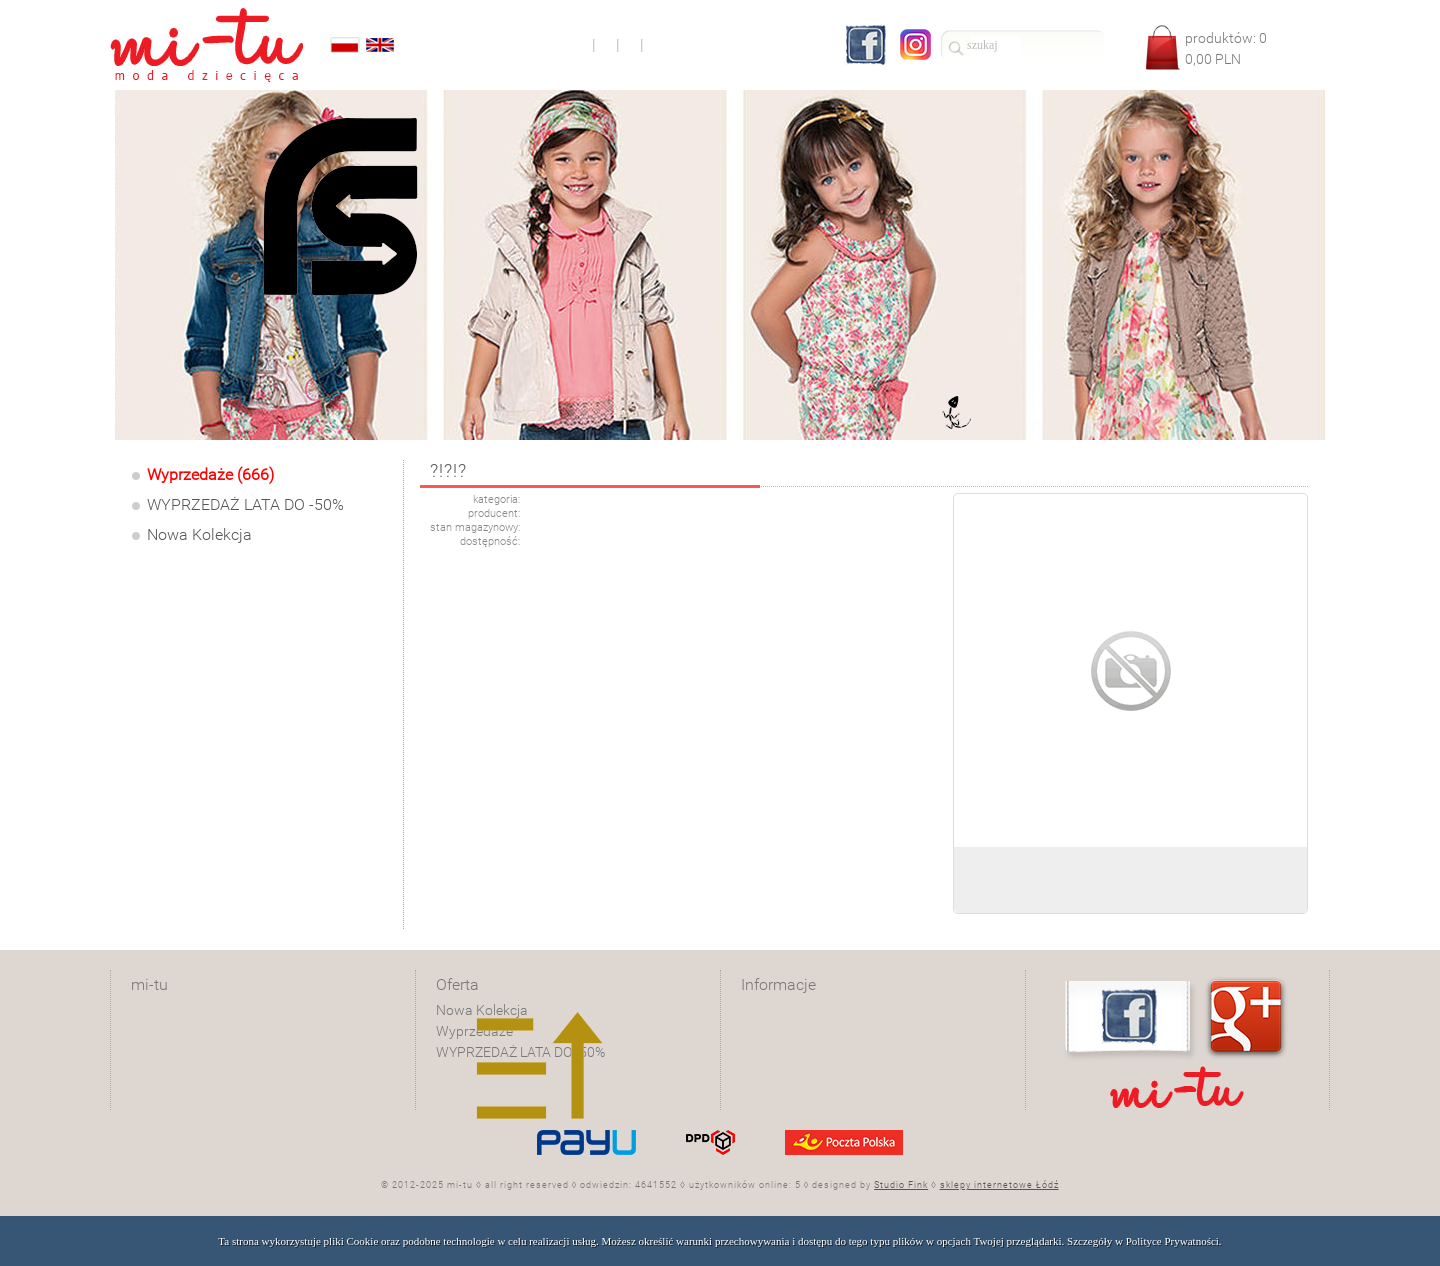 The width and height of the screenshot is (1440, 1266). Describe the element at coordinates (340, 206) in the screenshot. I see `rsocket protocol or framework branding` at that location.